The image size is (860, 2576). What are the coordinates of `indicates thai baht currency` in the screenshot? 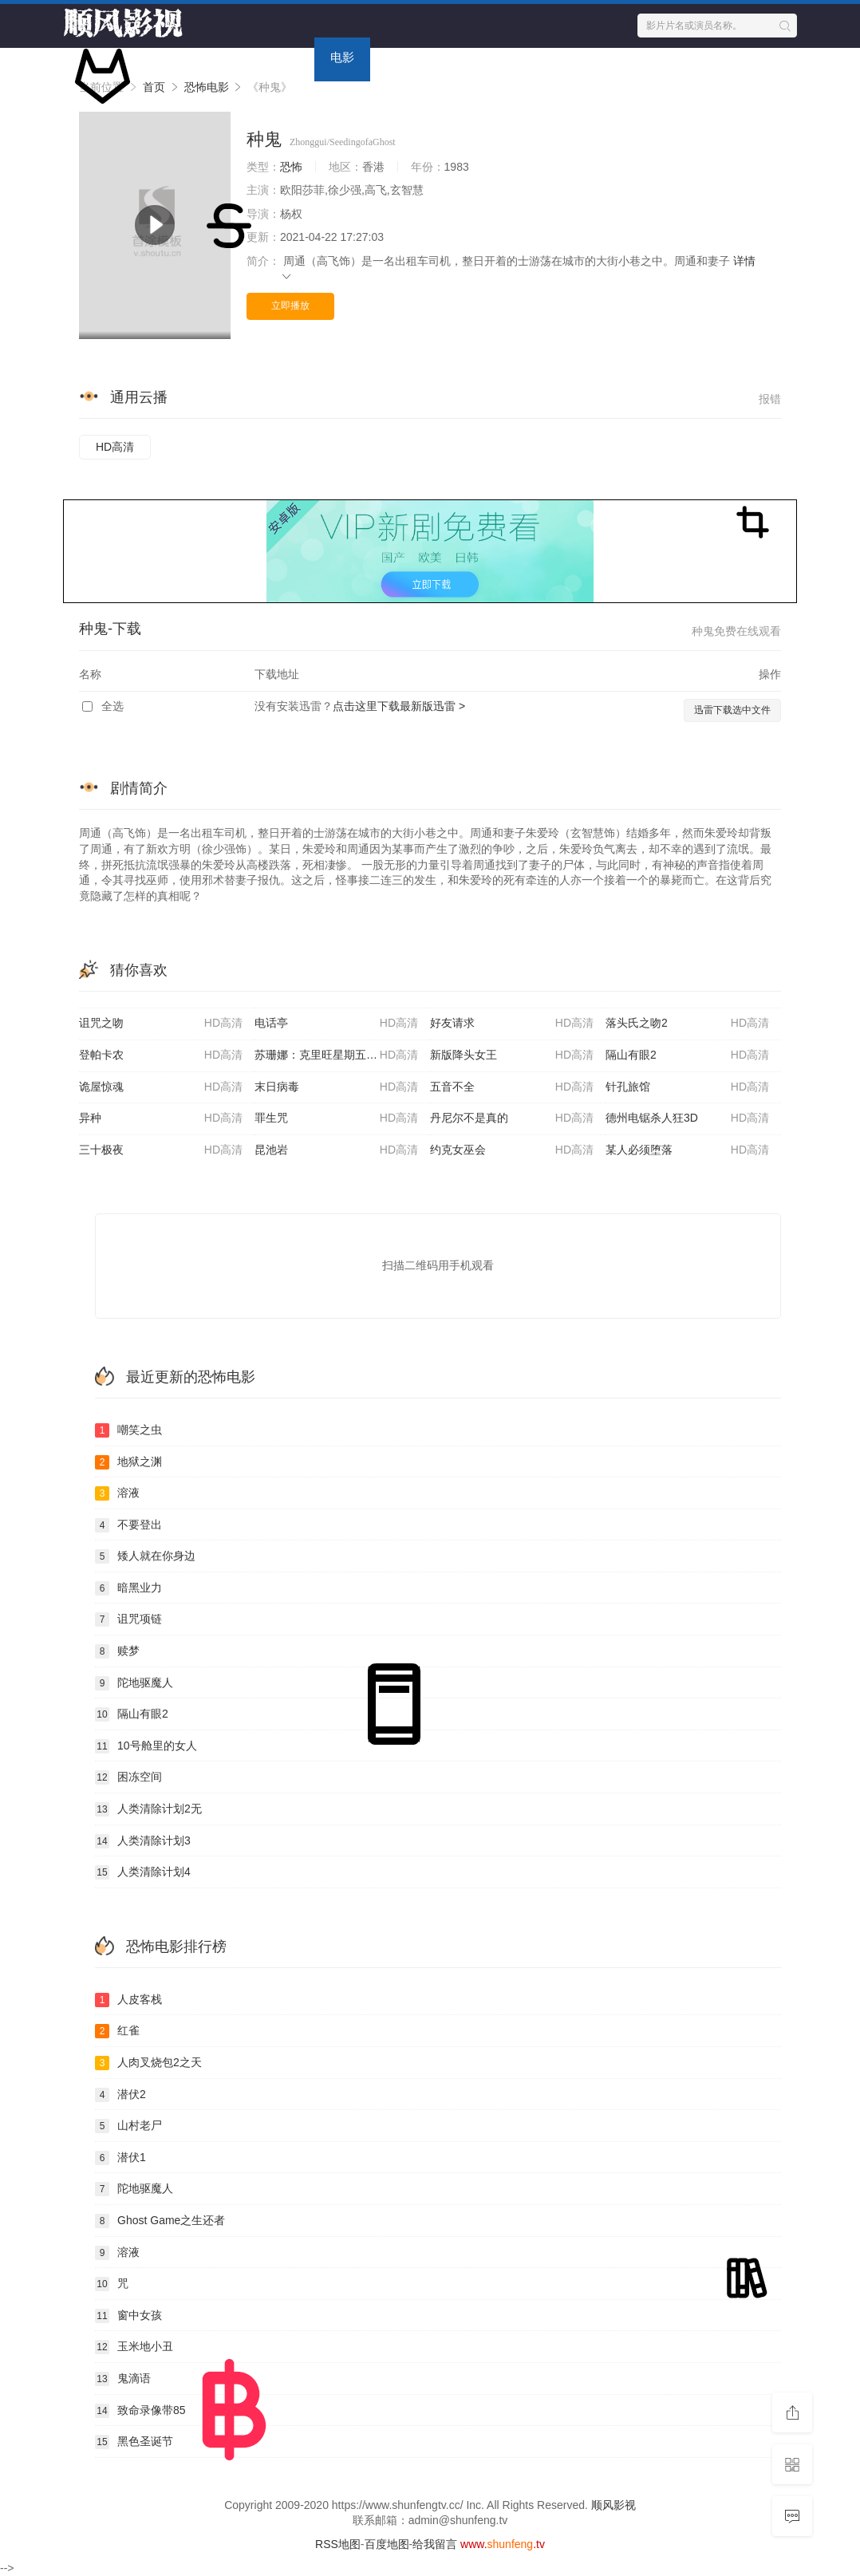 It's located at (234, 2409).